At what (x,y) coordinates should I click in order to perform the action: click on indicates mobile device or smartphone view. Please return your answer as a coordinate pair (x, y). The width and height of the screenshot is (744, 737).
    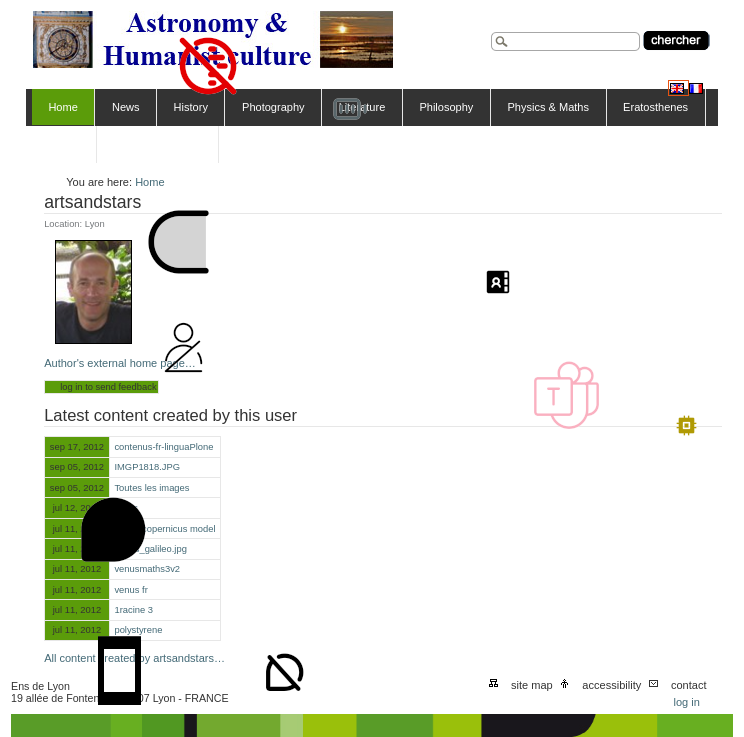
    Looking at the image, I should click on (119, 670).